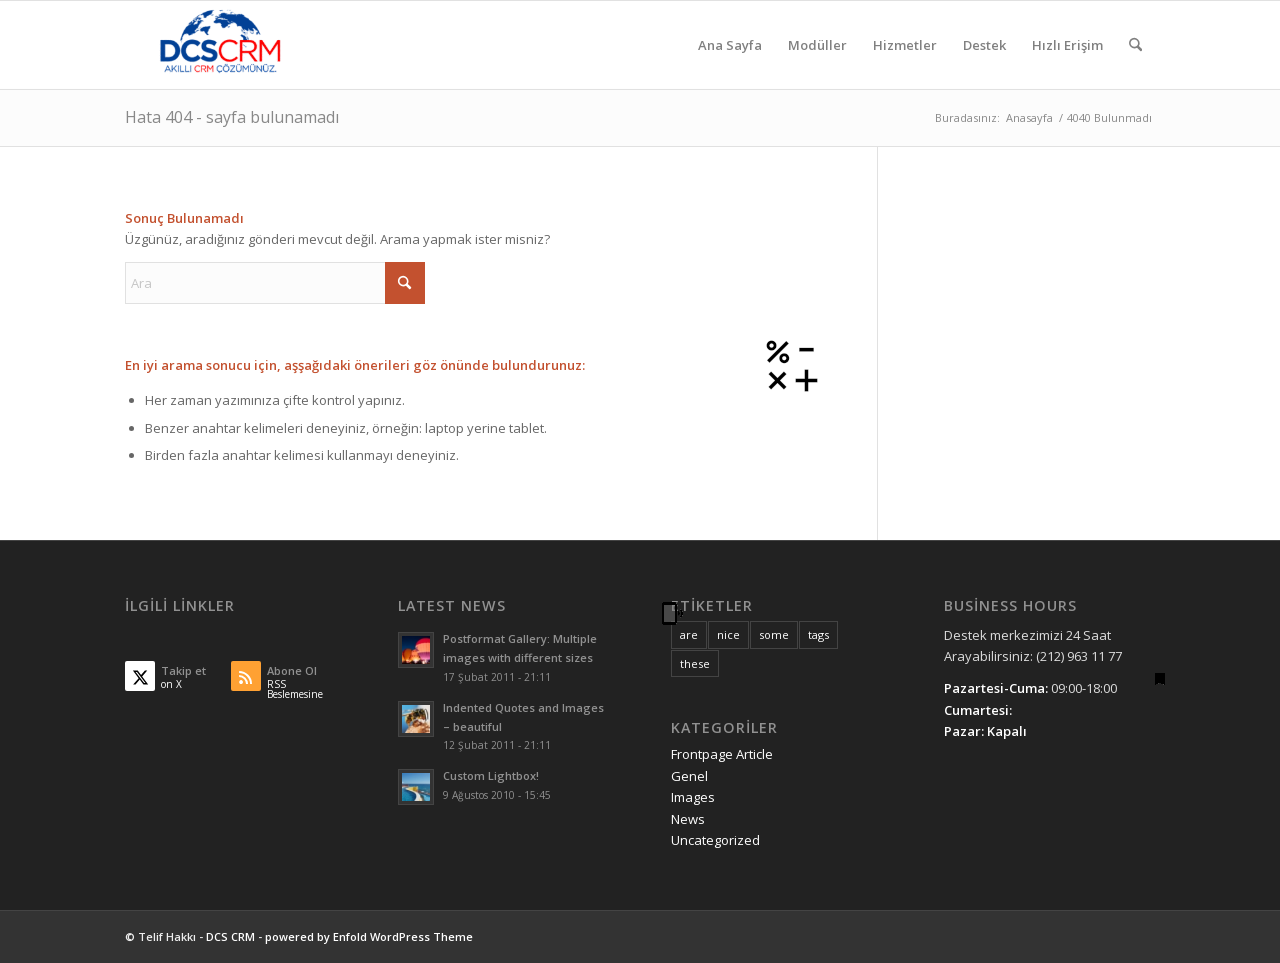 This screenshot has width=1280, height=963. I want to click on bookmark this item, so click(1160, 679).